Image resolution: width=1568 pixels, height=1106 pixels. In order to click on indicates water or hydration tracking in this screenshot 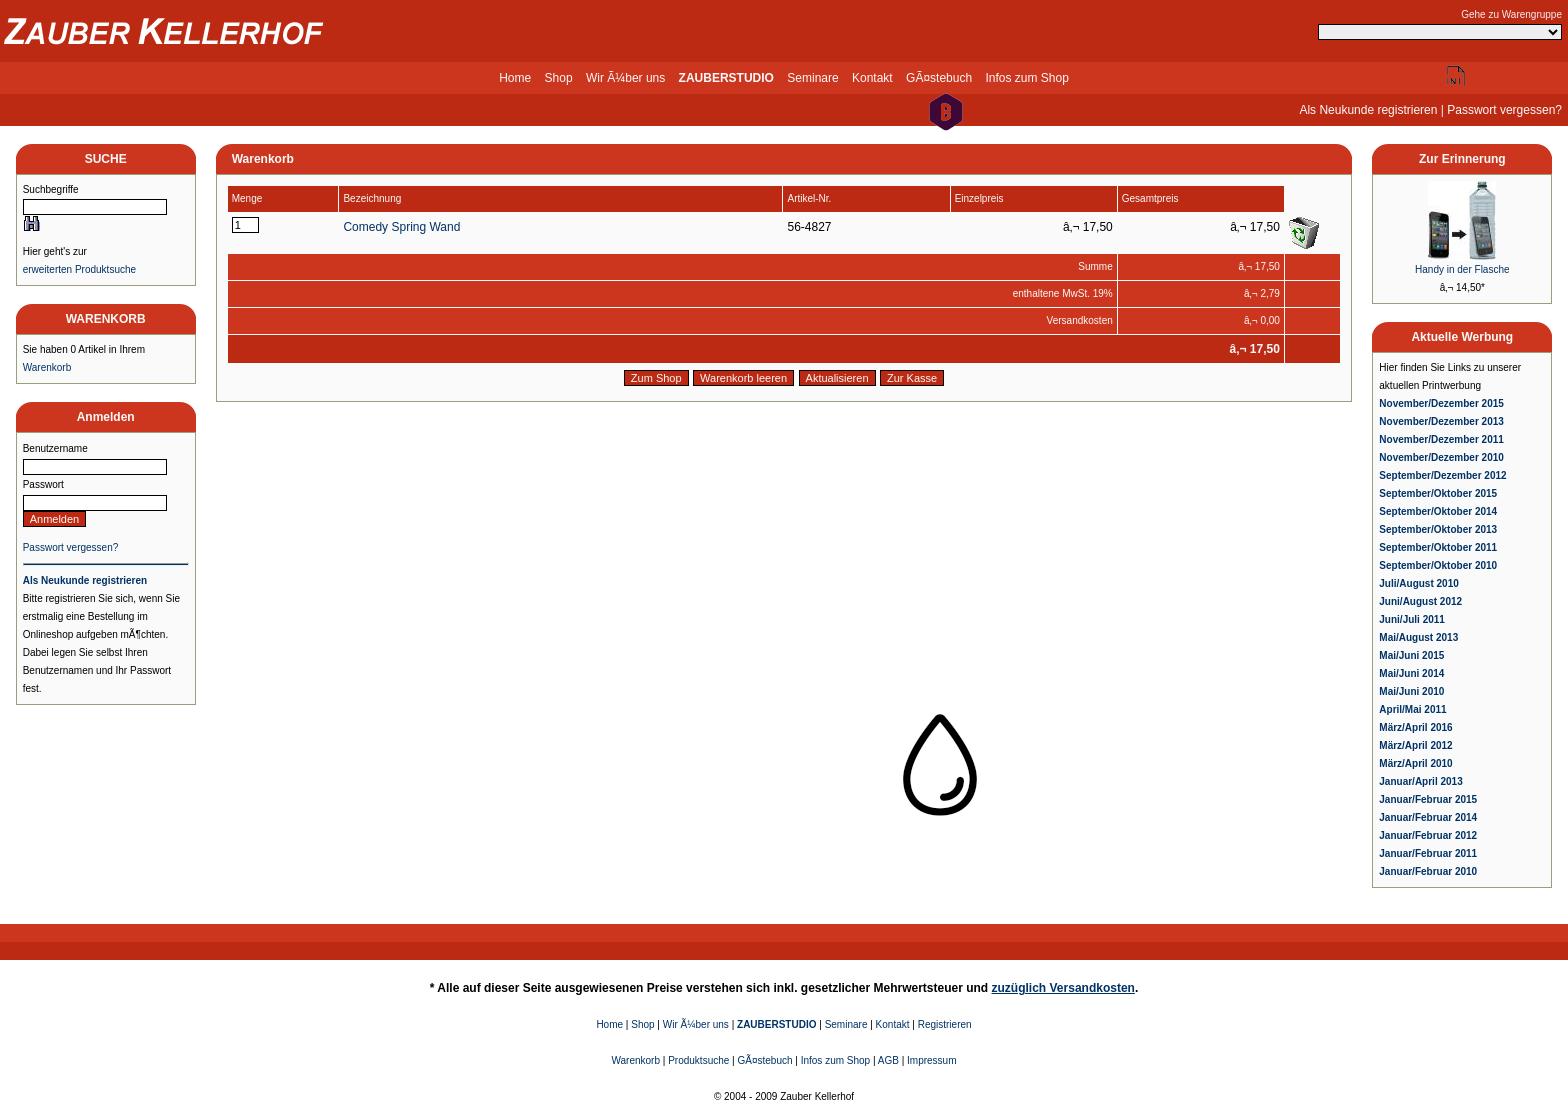, I will do `click(940, 764)`.